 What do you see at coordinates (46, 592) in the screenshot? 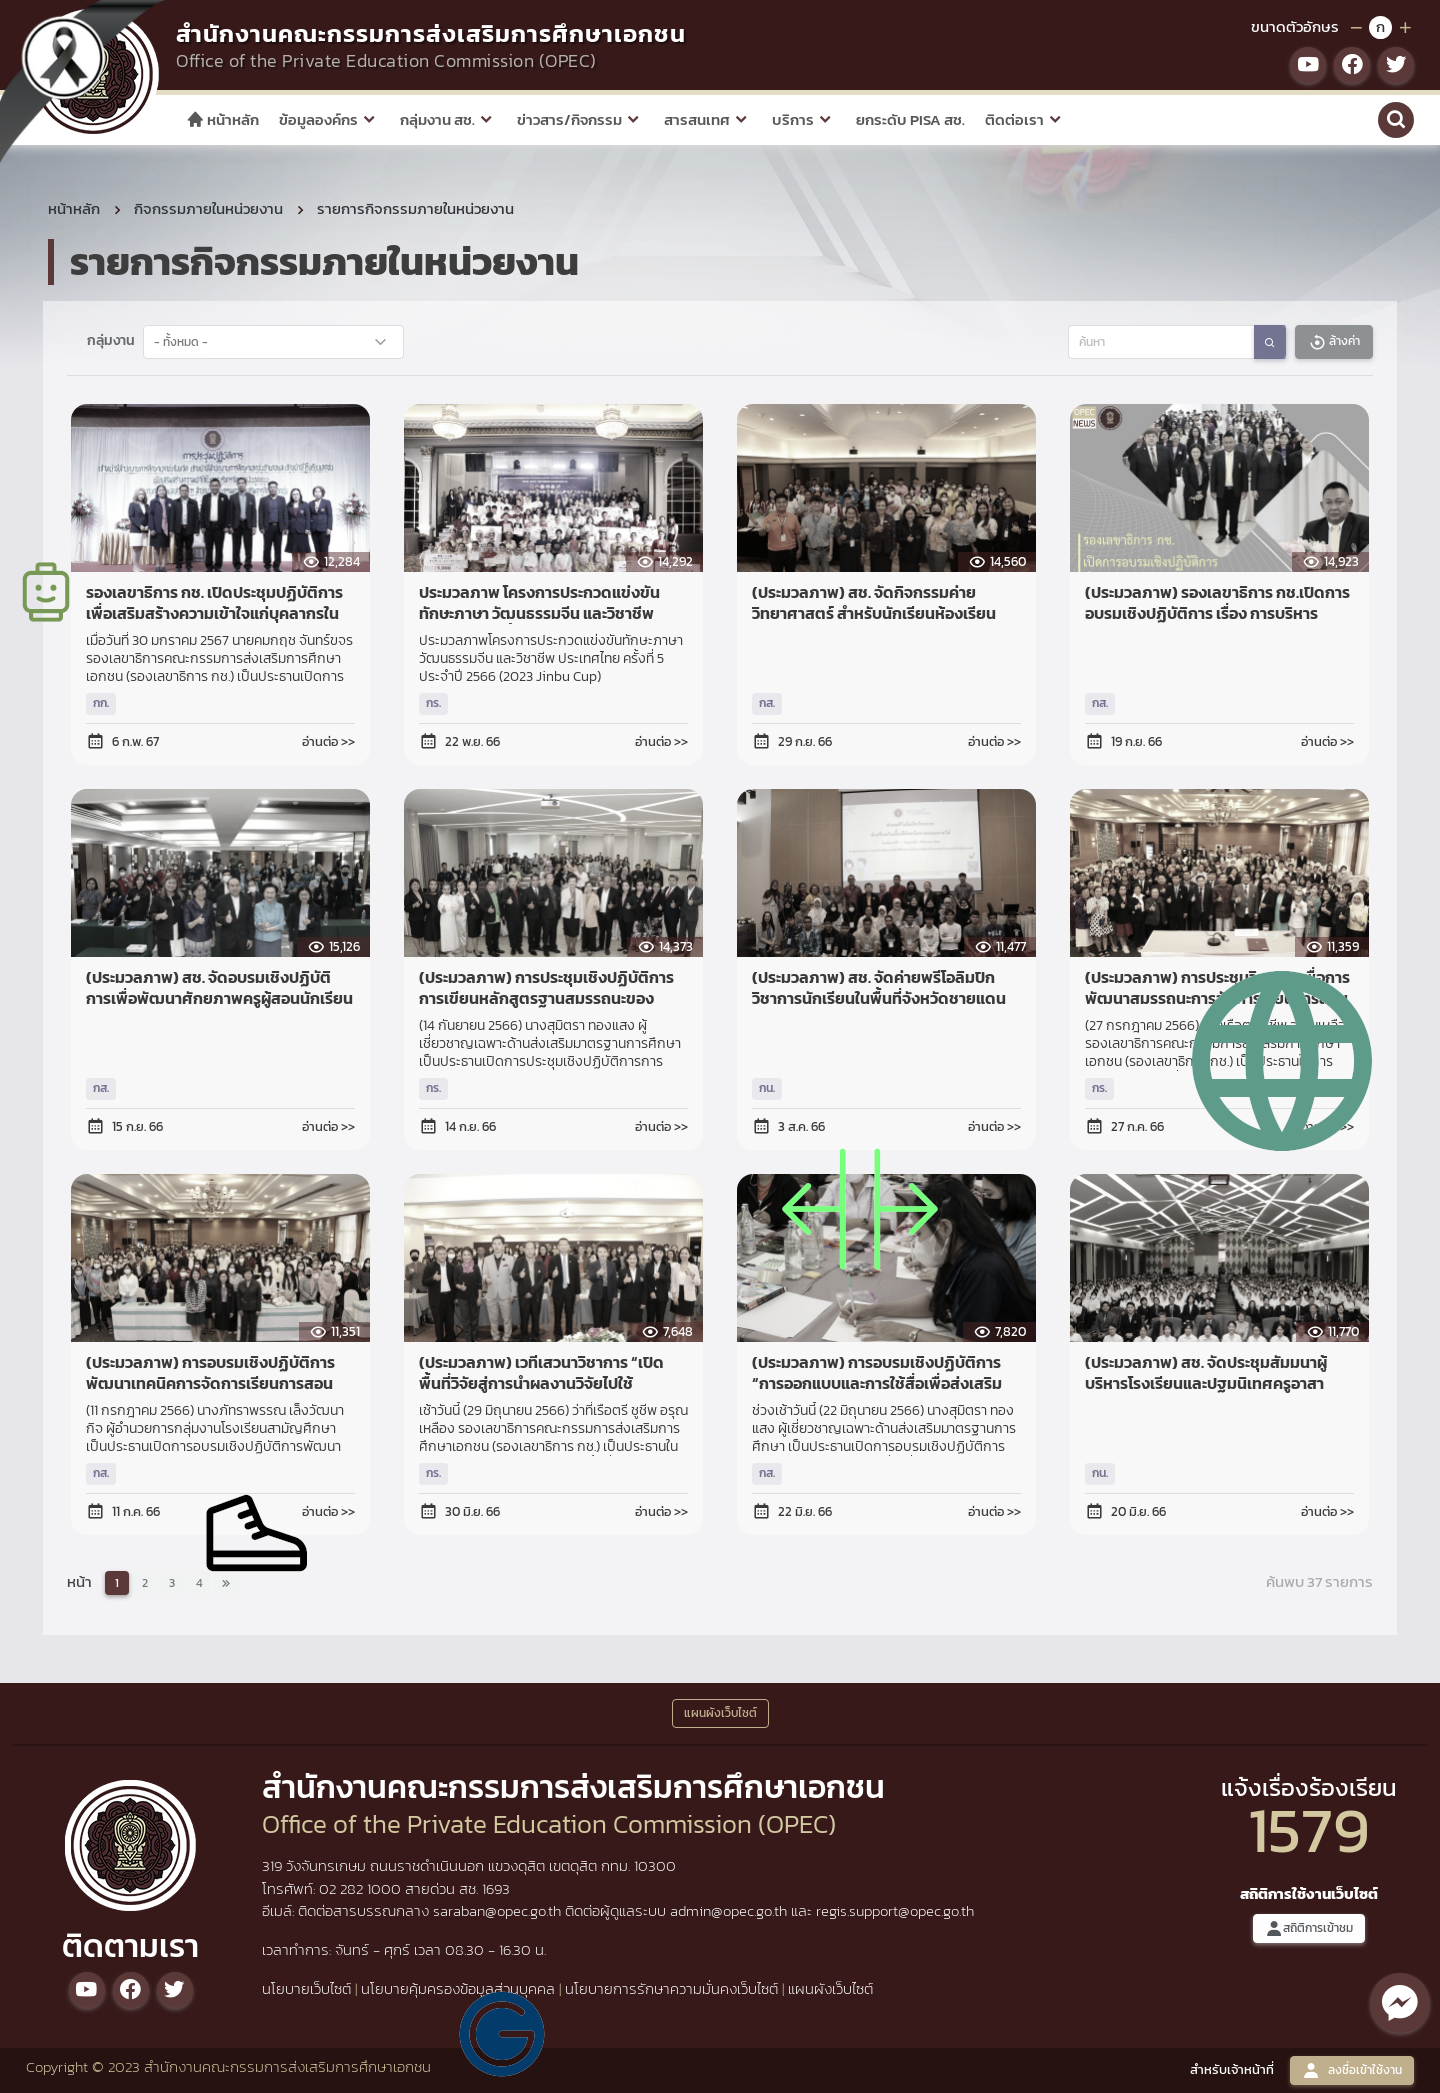
I see `access lego or building block features` at bounding box center [46, 592].